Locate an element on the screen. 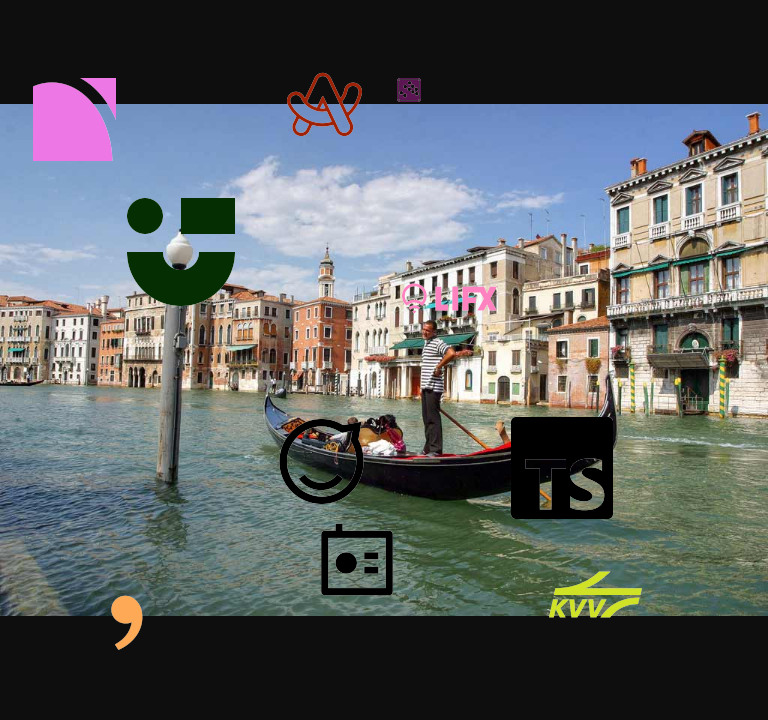  open zerodha trading app is located at coordinates (74, 119).